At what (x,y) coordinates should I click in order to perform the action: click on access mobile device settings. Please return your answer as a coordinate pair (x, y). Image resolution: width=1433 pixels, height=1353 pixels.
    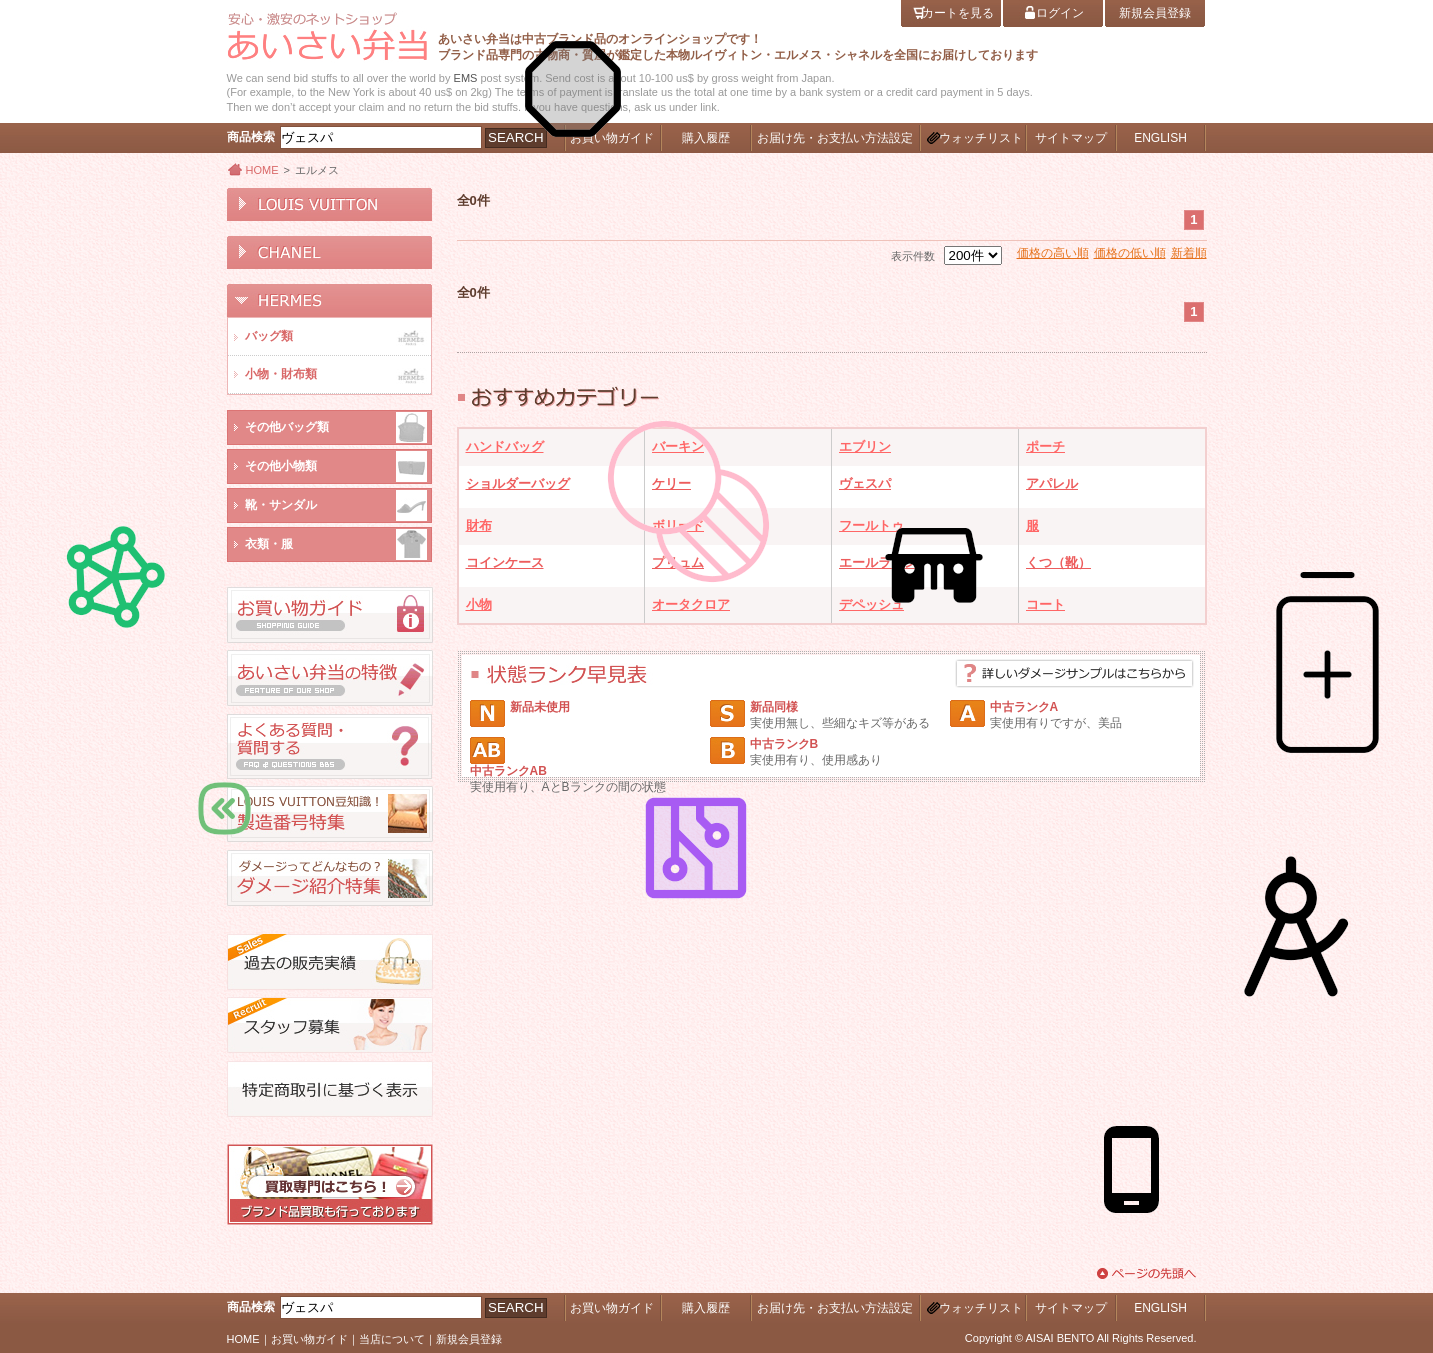
    Looking at the image, I should click on (1131, 1169).